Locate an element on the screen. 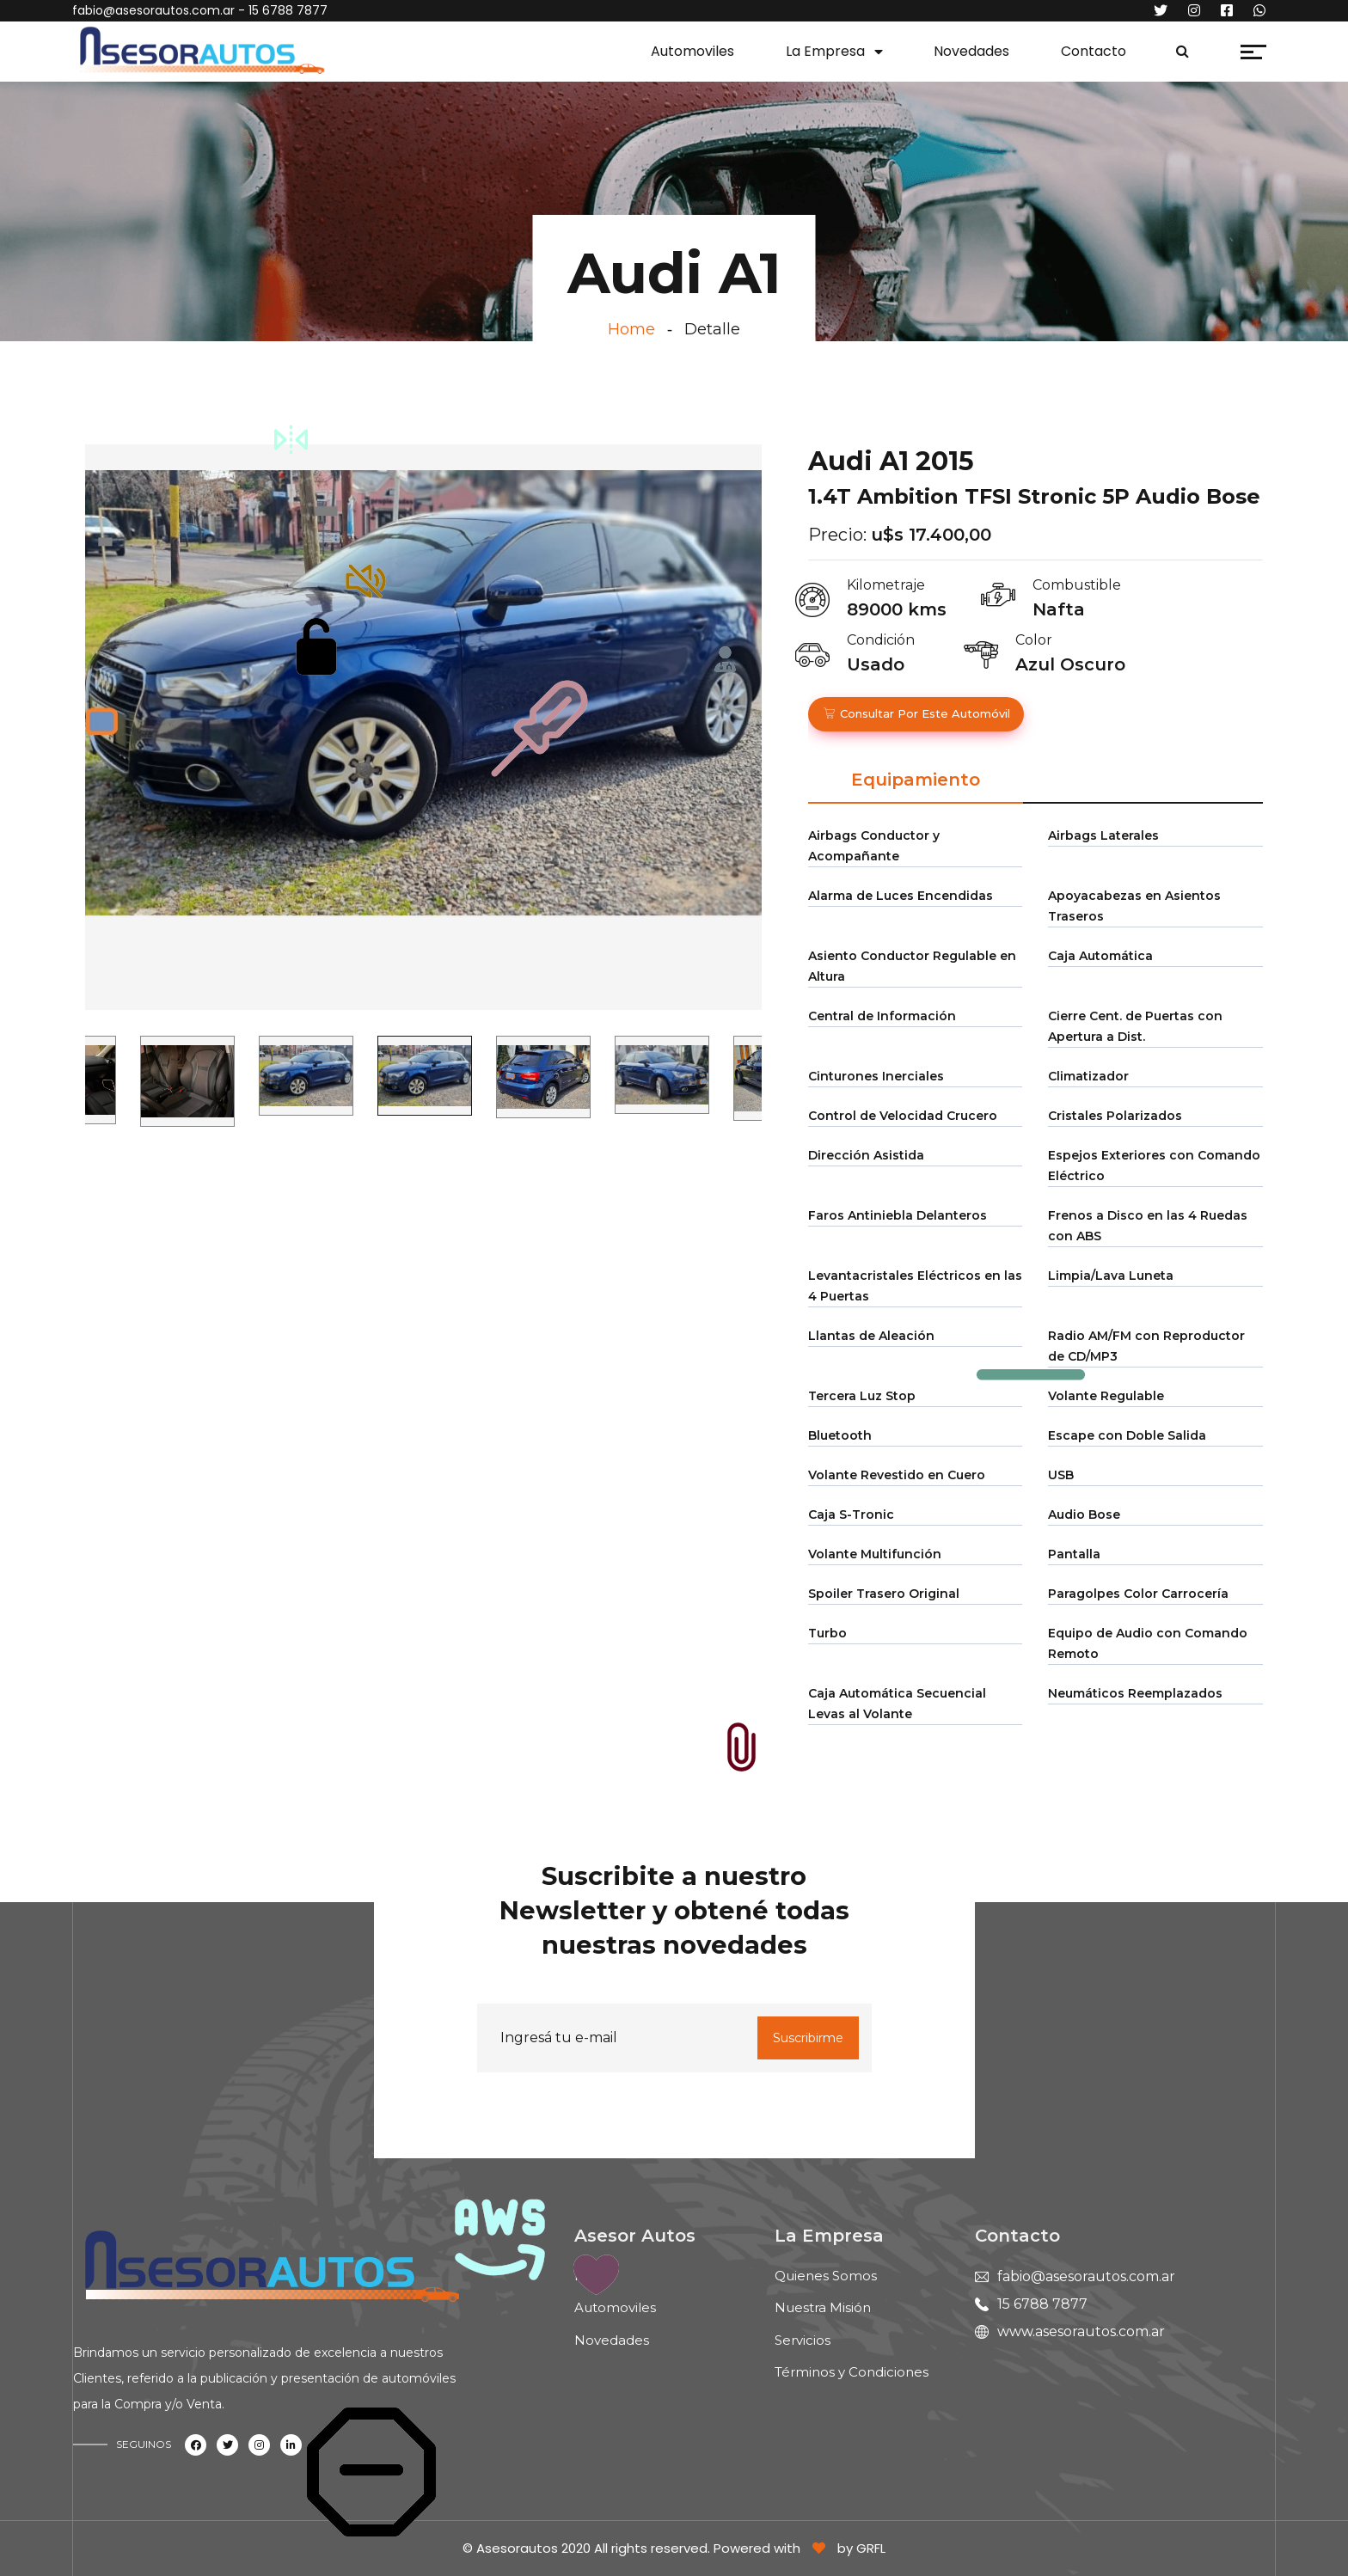  access settings or configuration options is located at coordinates (539, 728).